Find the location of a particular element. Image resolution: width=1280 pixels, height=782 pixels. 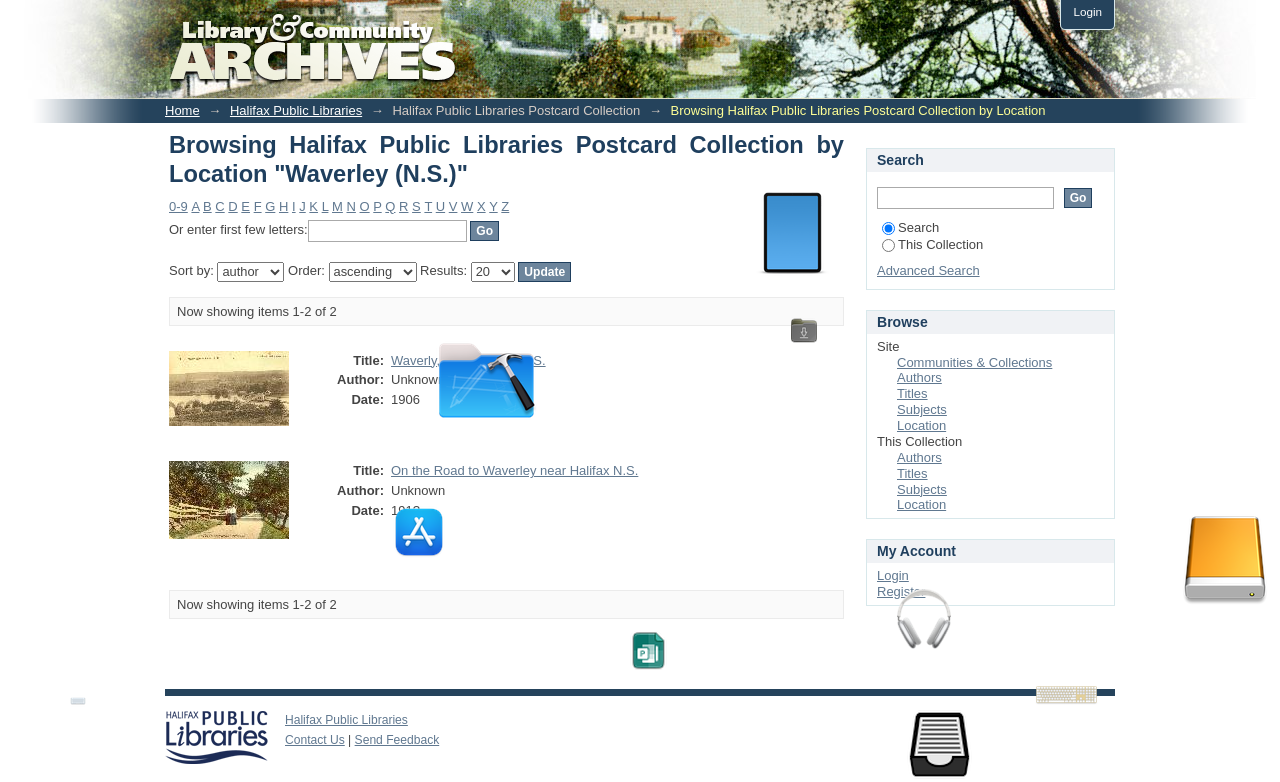

connect bluetooth headphones is located at coordinates (924, 619).